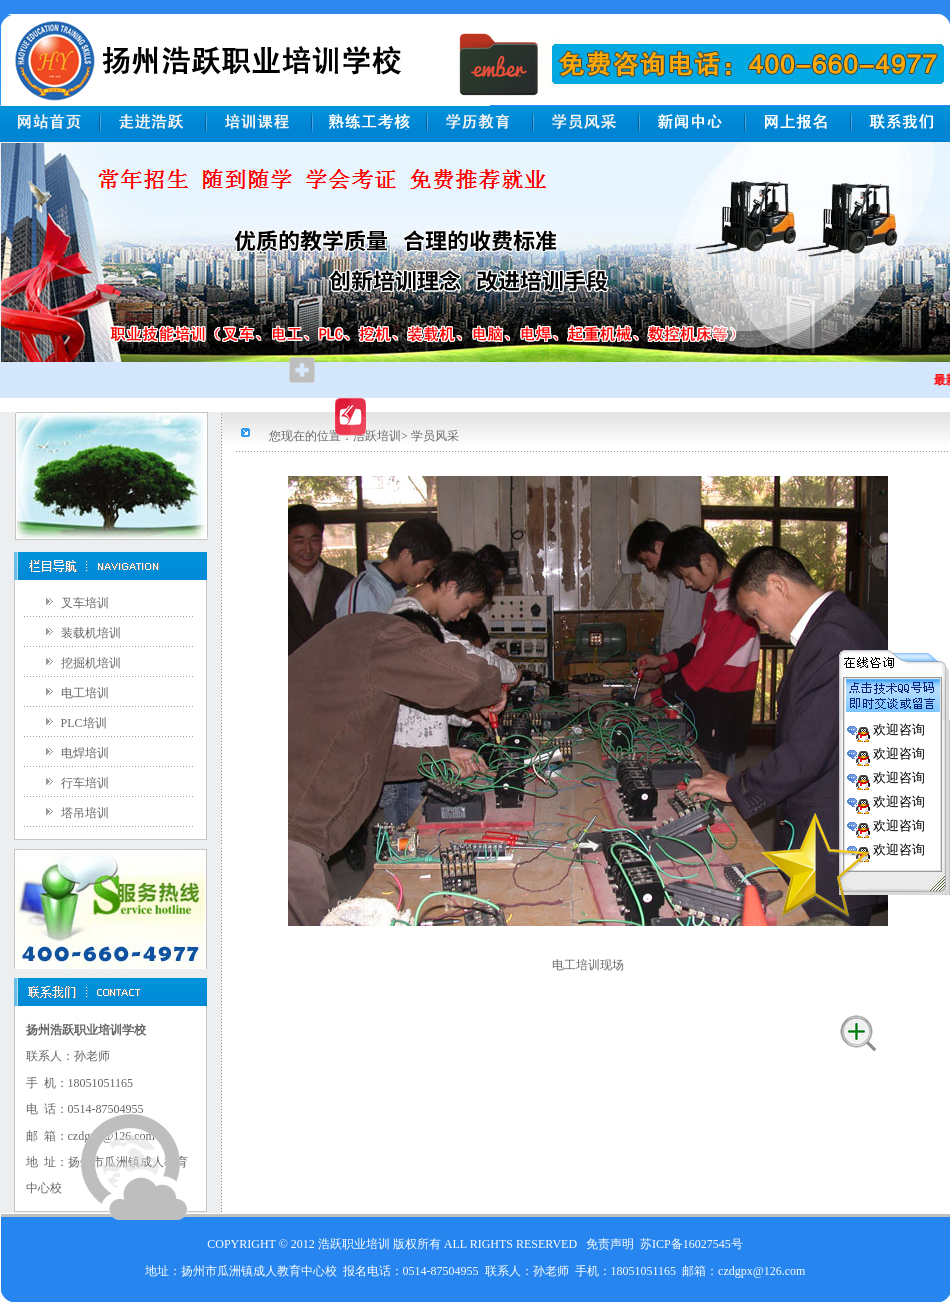  What do you see at coordinates (498, 66) in the screenshot?
I see `folder containing ember.js project files` at bounding box center [498, 66].